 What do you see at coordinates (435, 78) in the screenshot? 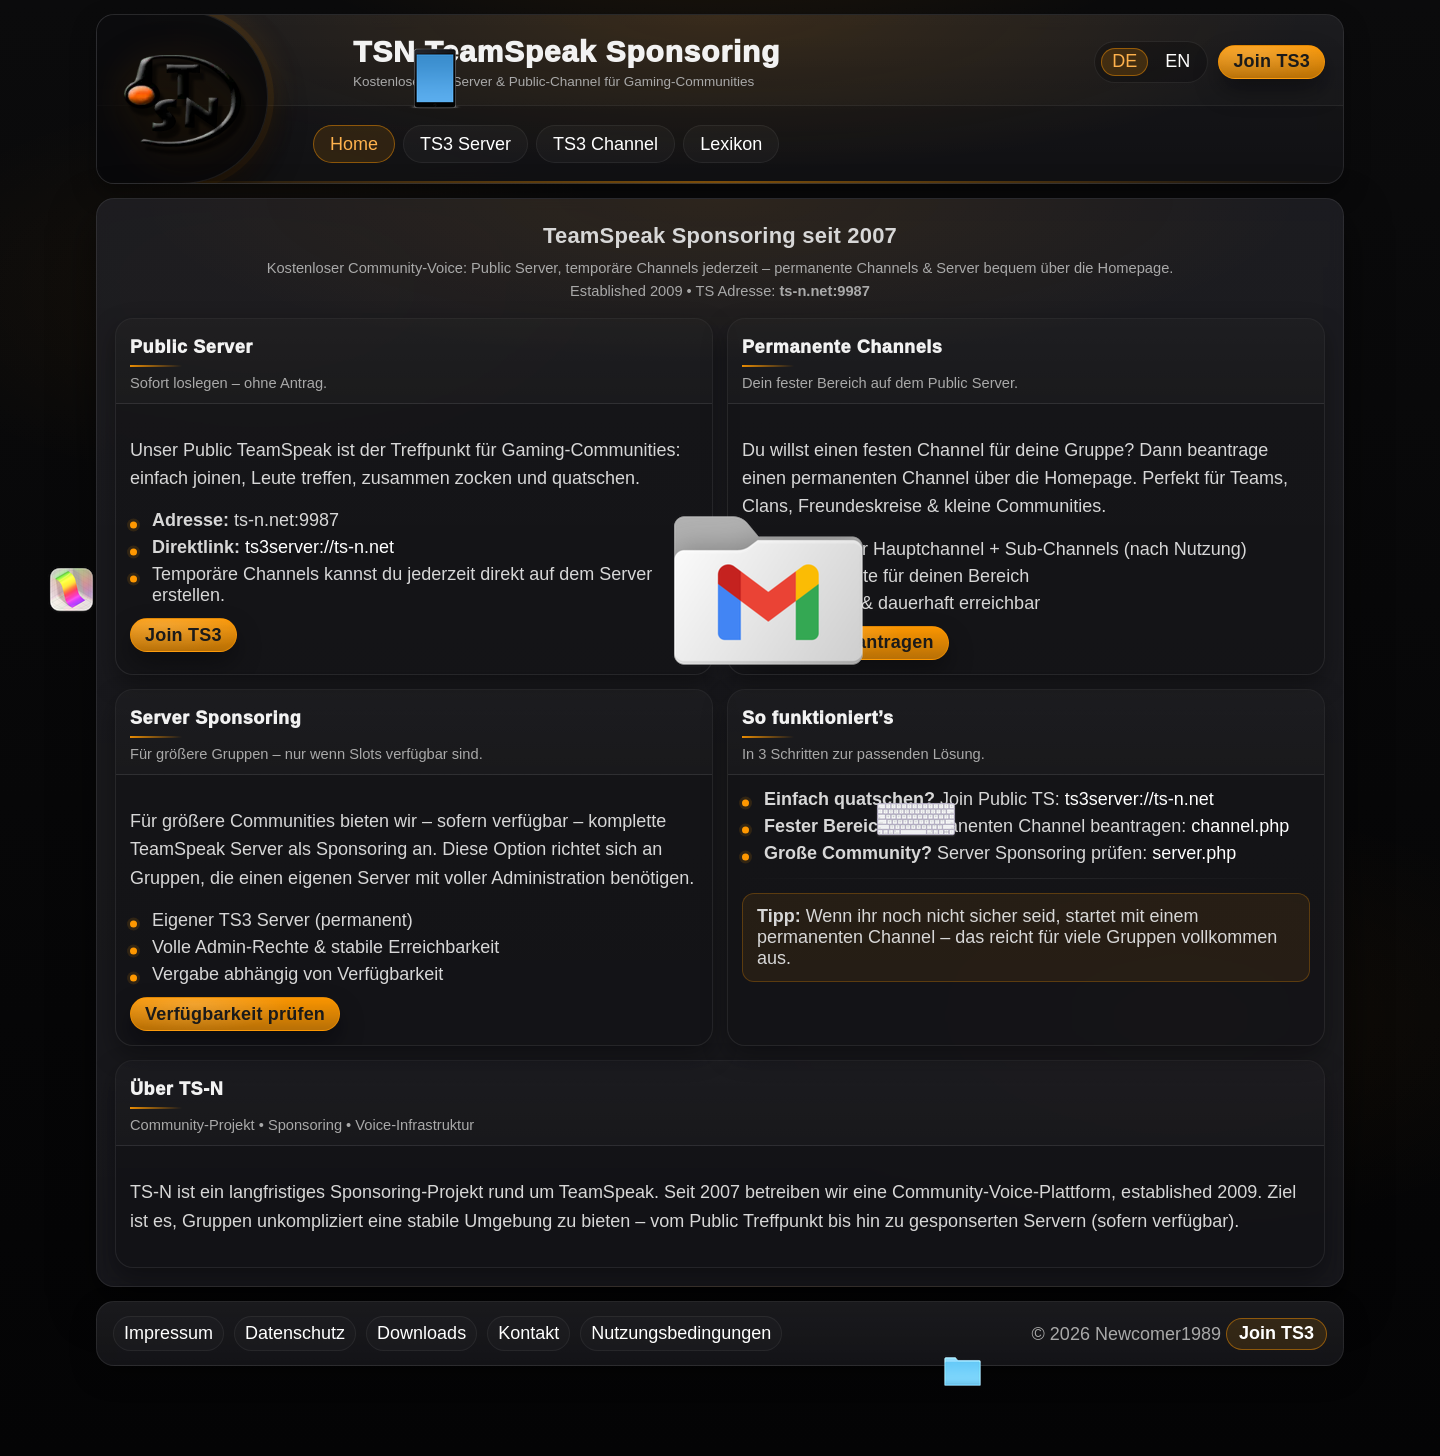
I see `iPad Air 2 device icon` at bounding box center [435, 78].